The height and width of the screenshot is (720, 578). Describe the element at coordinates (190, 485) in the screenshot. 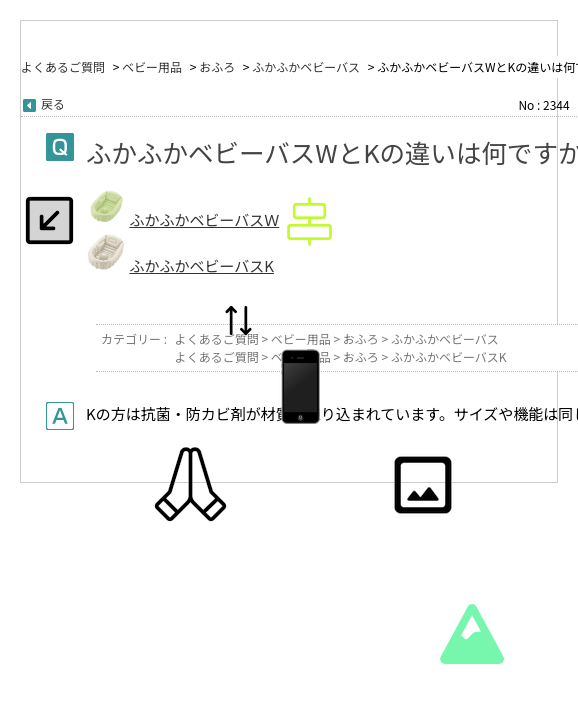

I see `send a prayer or blessing` at that location.